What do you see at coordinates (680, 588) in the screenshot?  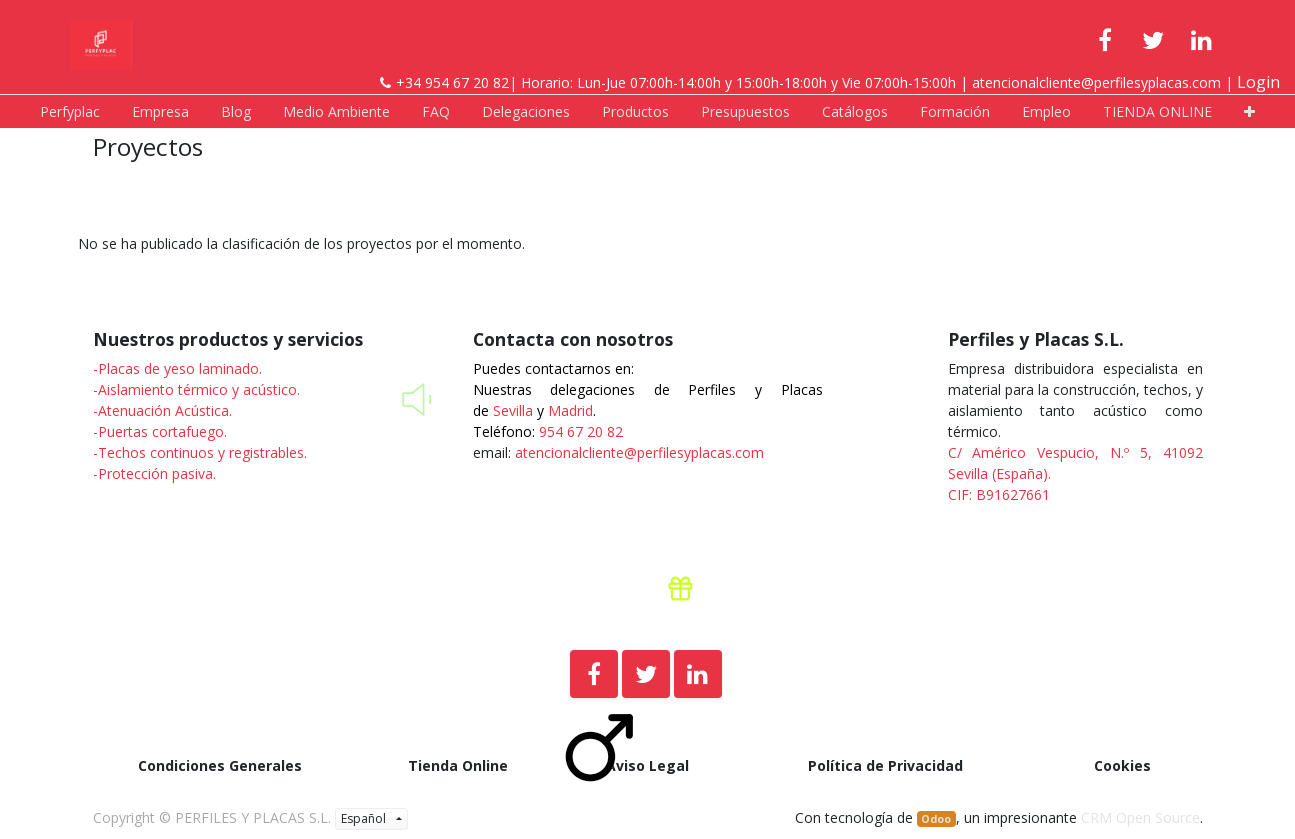 I see `view or redeem a gift` at bounding box center [680, 588].